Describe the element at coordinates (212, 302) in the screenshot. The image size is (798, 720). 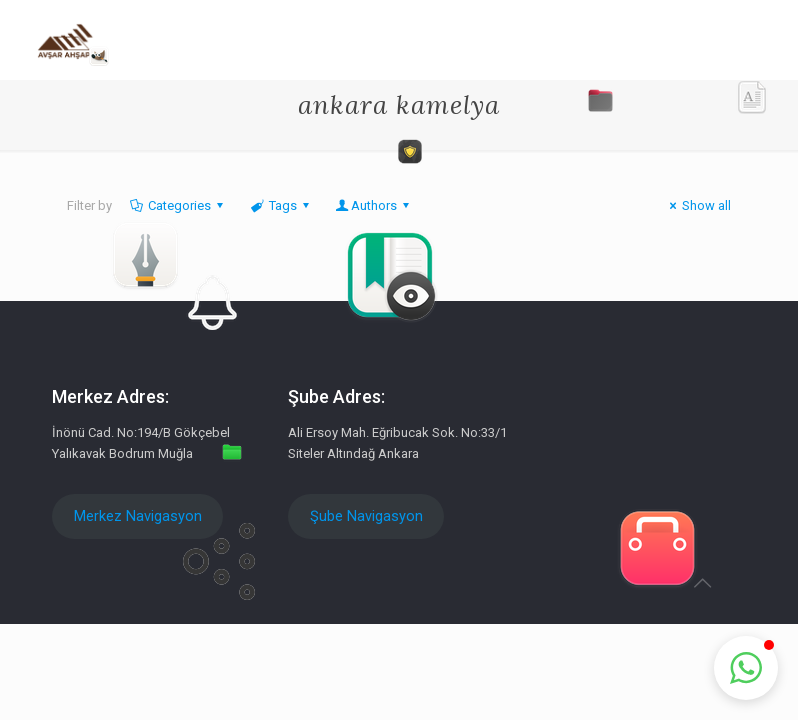
I see `notifications are currently disabled` at that location.